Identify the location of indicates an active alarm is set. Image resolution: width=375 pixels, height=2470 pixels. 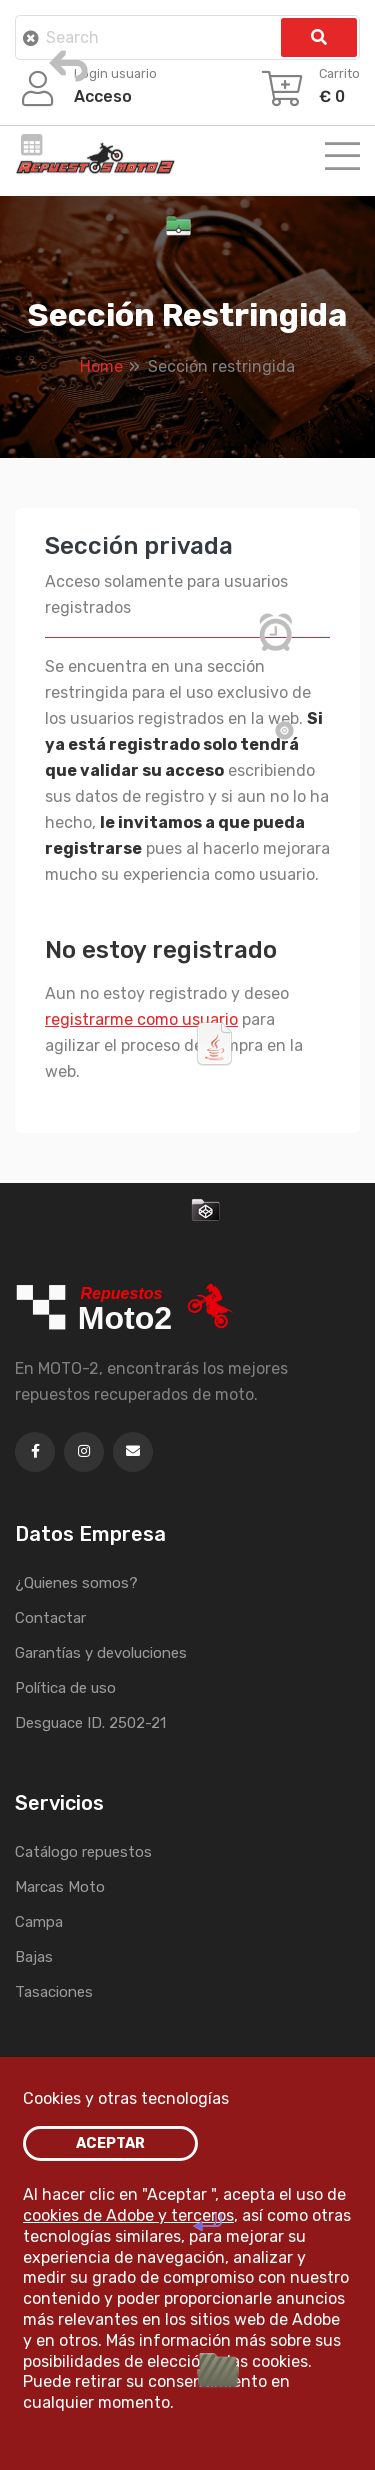
(277, 631).